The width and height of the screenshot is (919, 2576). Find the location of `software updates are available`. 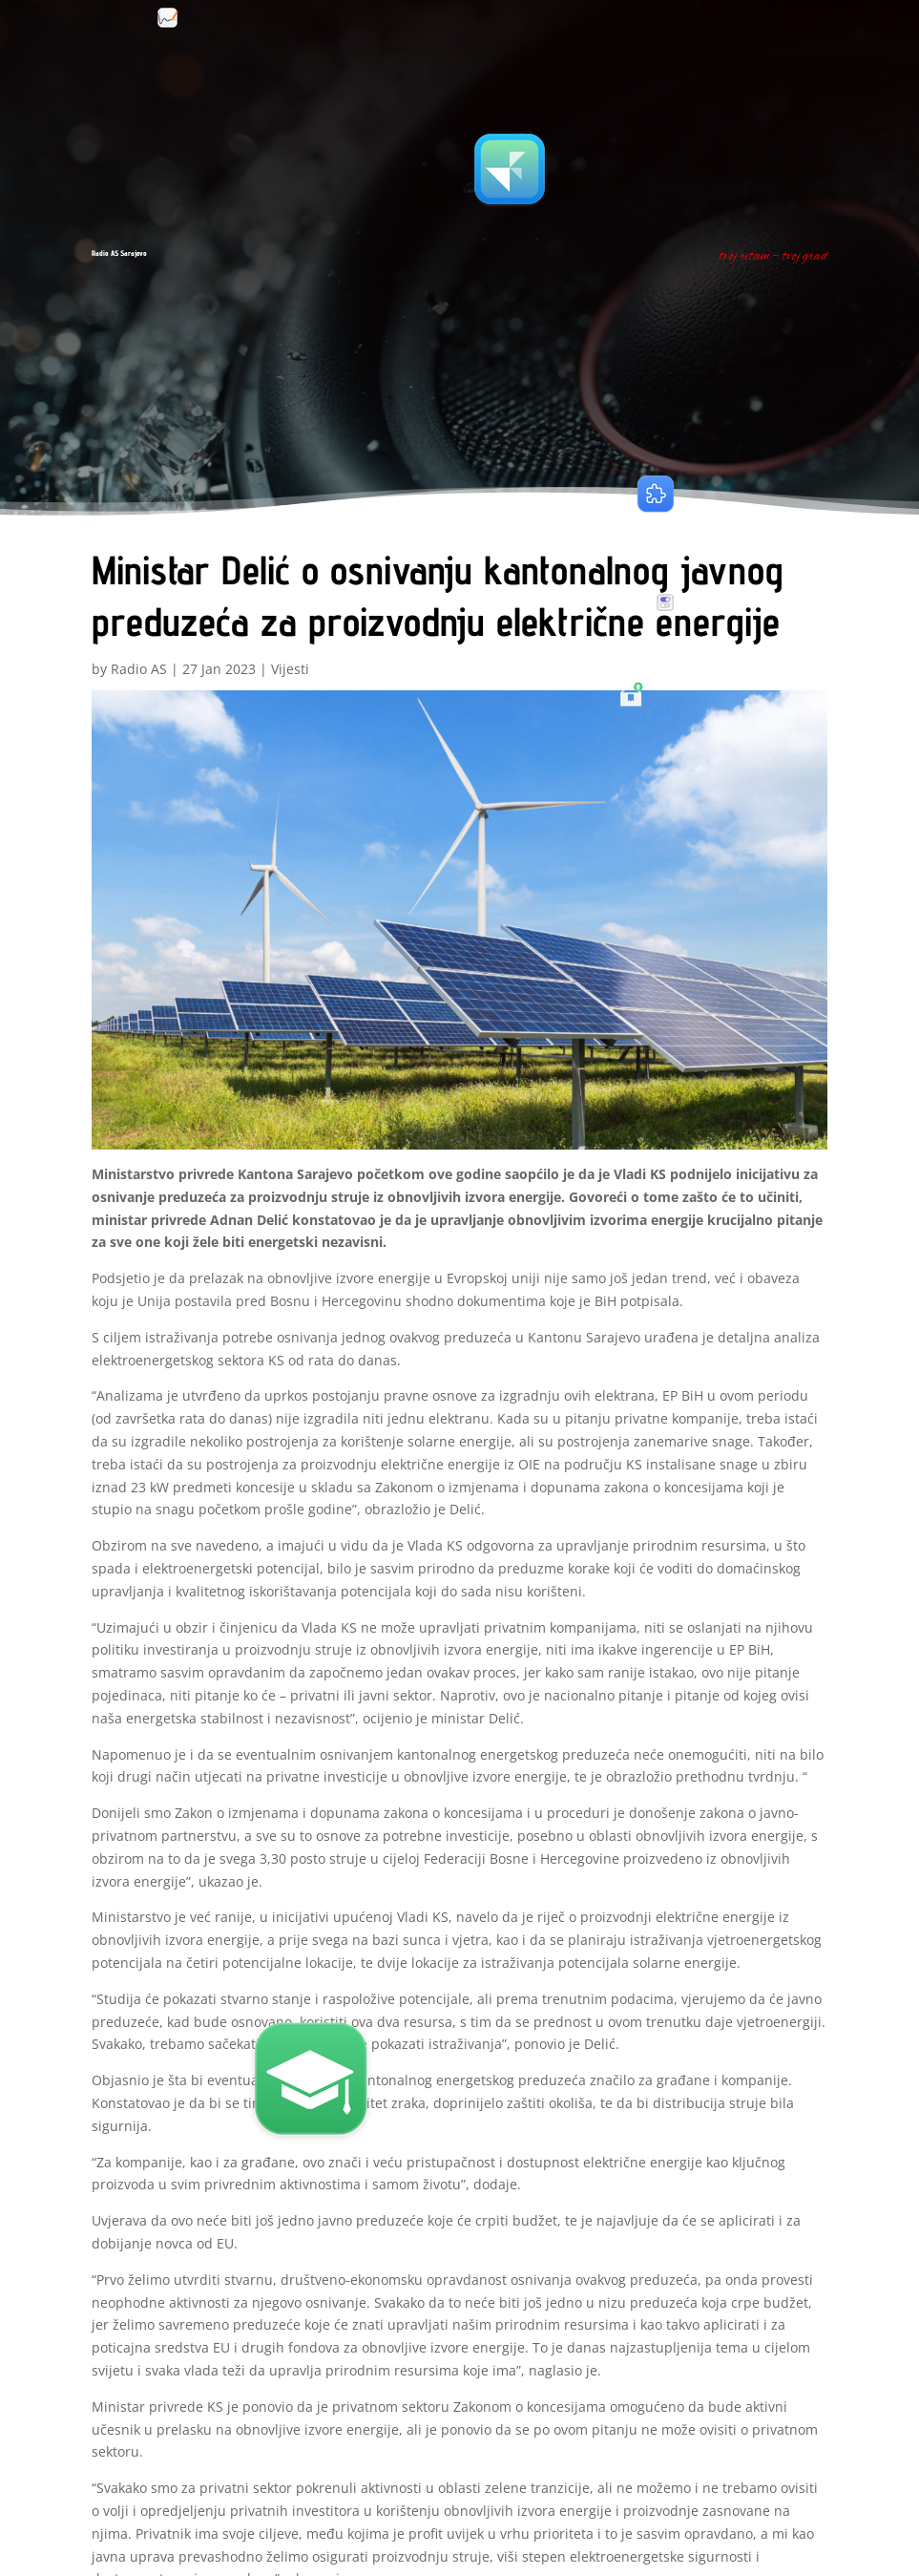

software updates are available is located at coordinates (631, 694).